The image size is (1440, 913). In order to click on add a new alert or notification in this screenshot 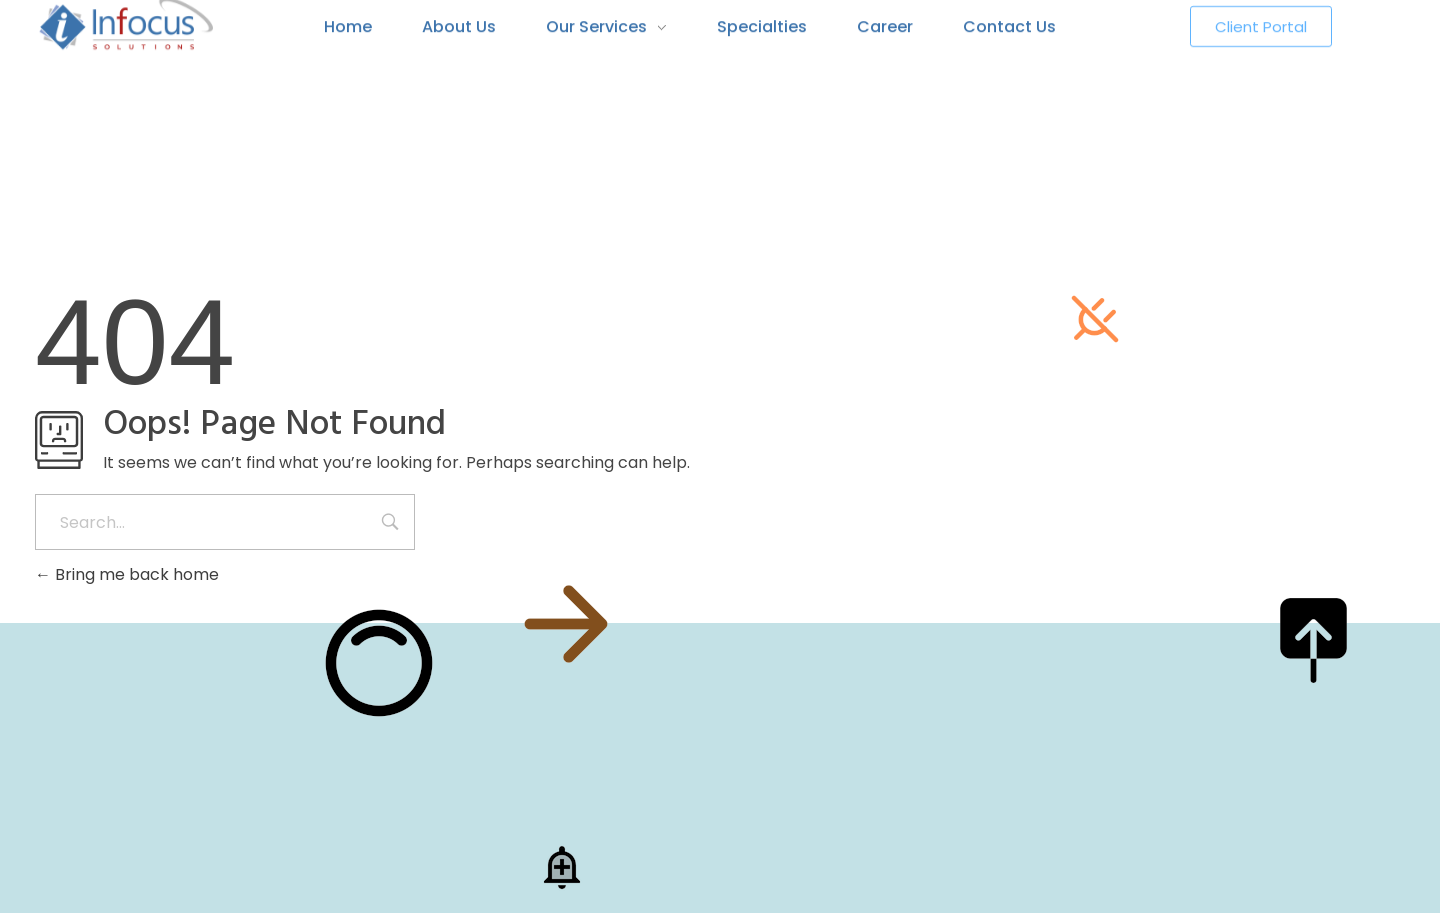, I will do `click(562, 867)`.